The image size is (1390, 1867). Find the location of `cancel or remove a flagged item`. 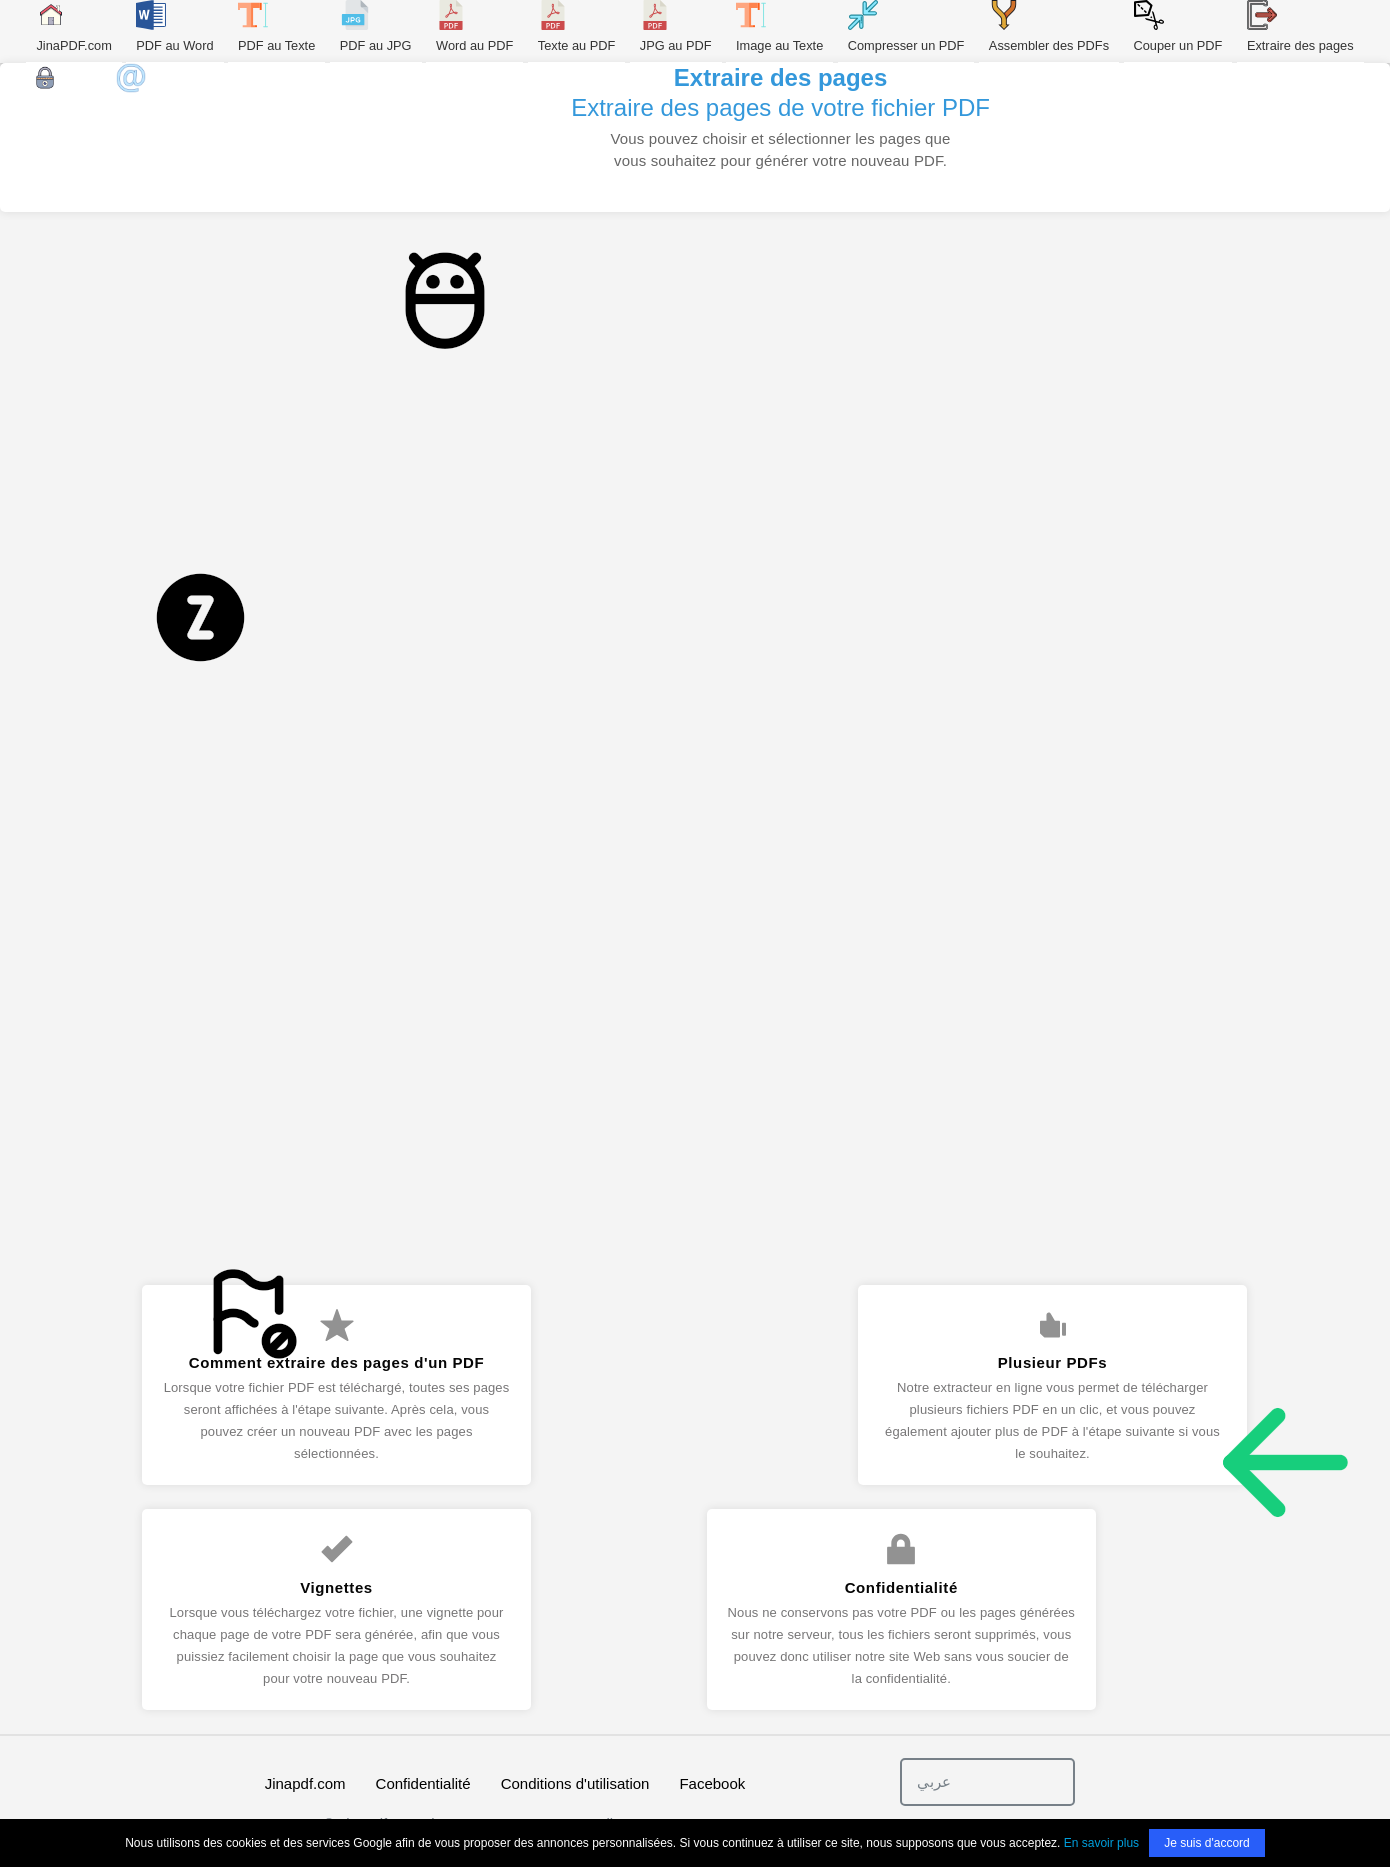

cancel or remove a flagged item is located at coordinates (248, 1310).